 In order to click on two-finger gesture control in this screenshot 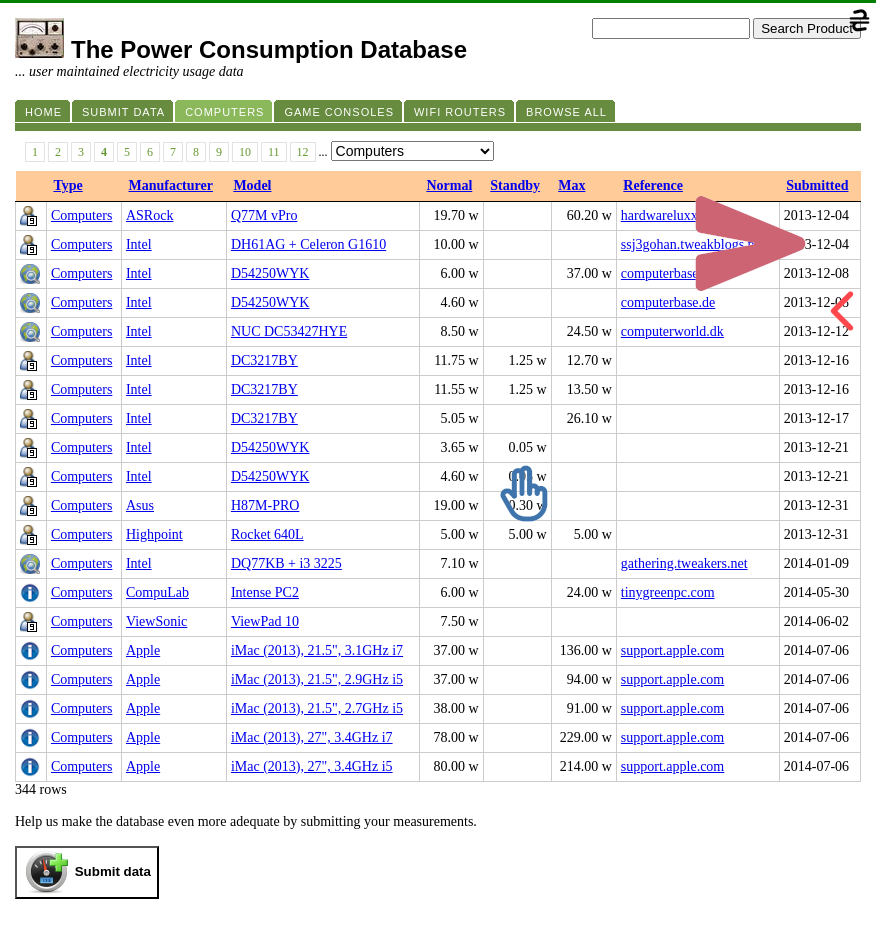, I will do `click(524, 493)`.